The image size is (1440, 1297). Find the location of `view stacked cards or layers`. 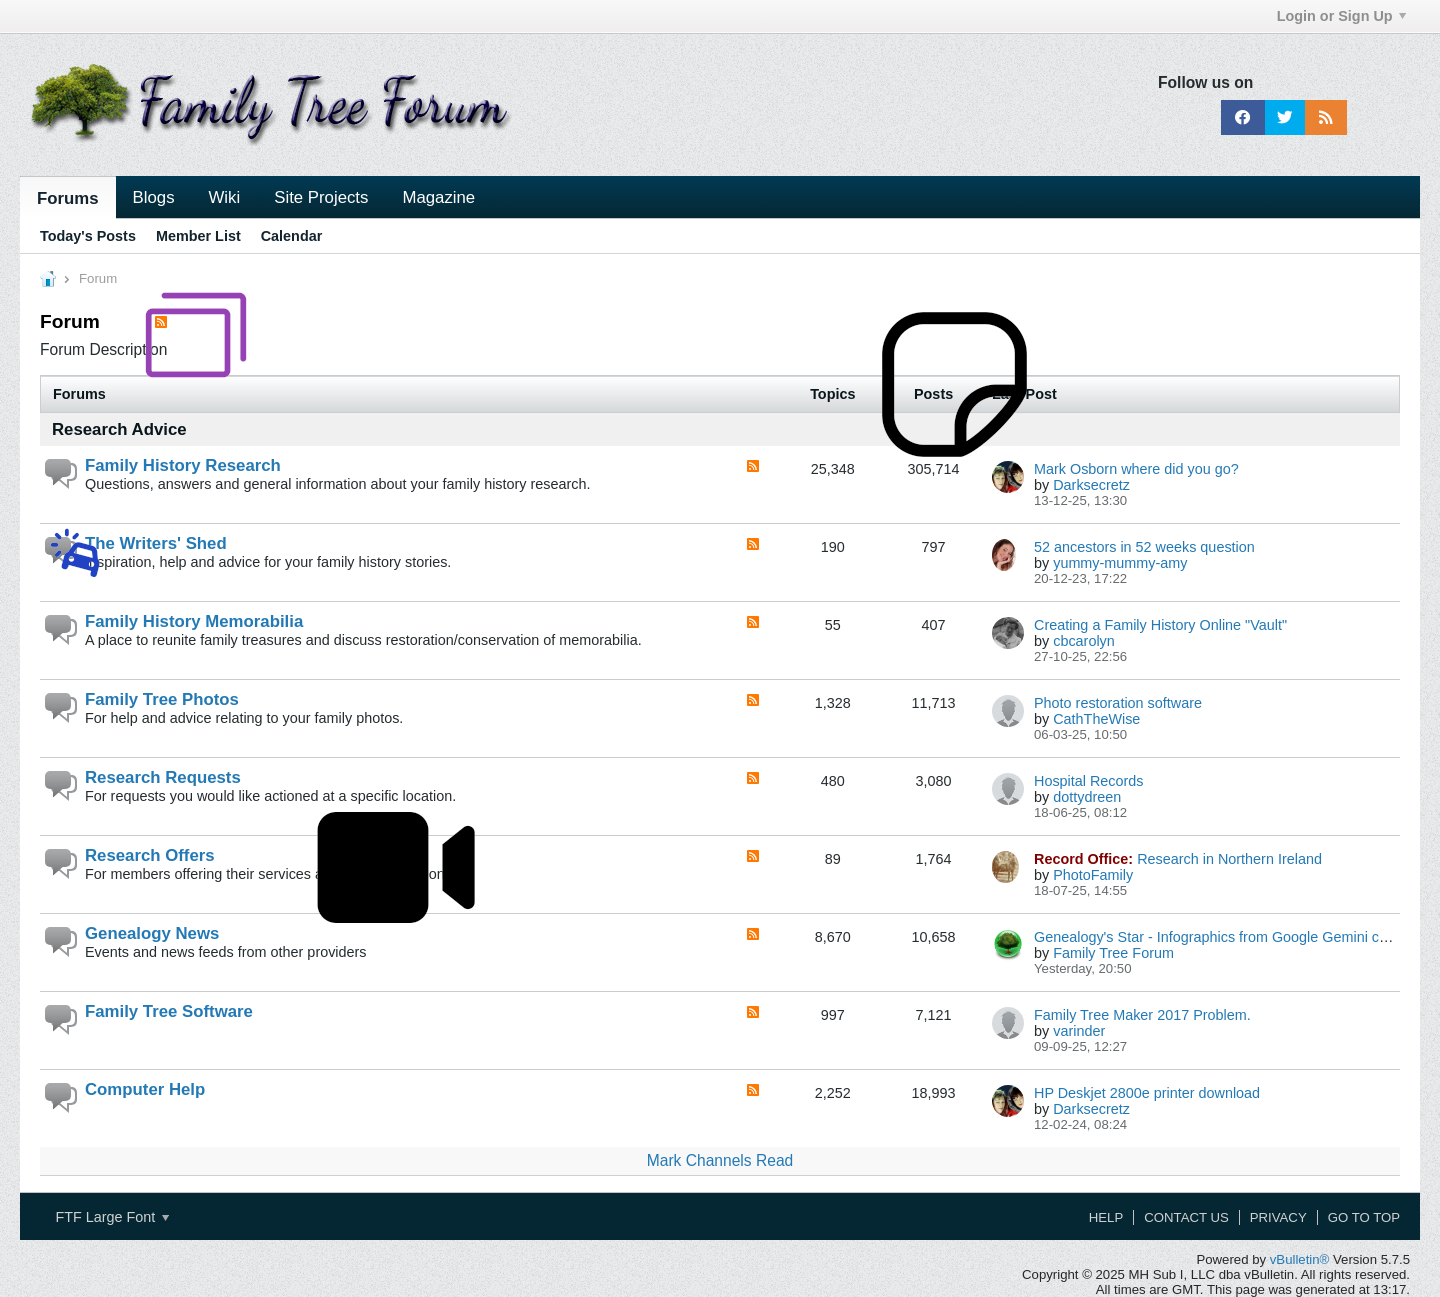

view stacked cards or layers is located at coordinates (196, 335).